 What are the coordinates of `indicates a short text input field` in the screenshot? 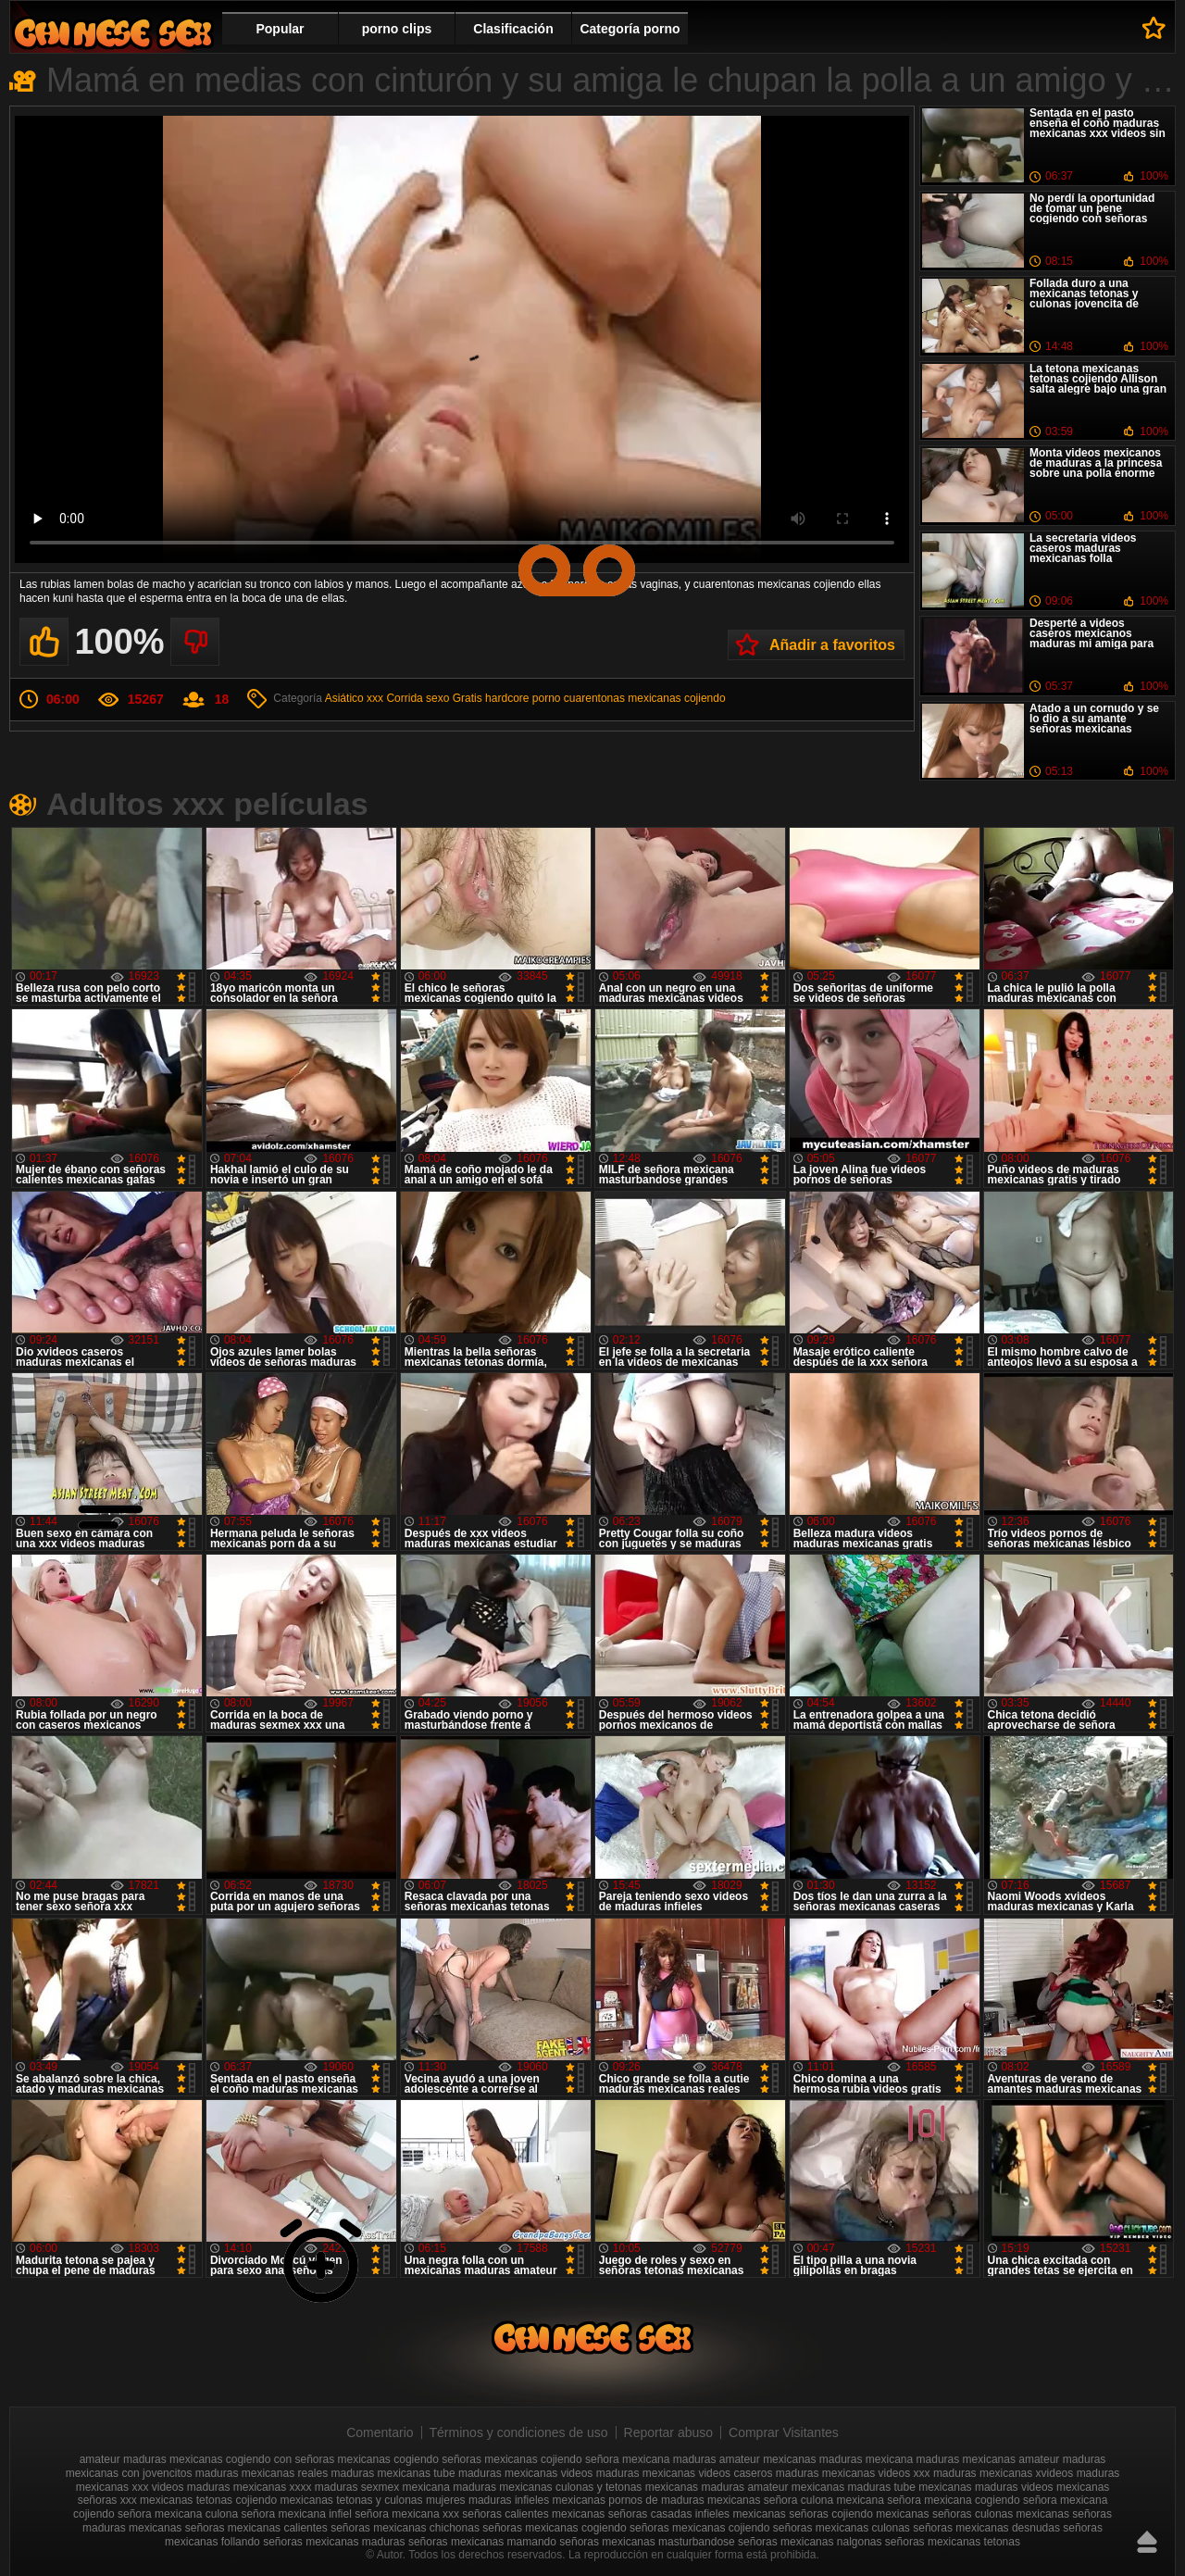 It's located at (110, 1517).